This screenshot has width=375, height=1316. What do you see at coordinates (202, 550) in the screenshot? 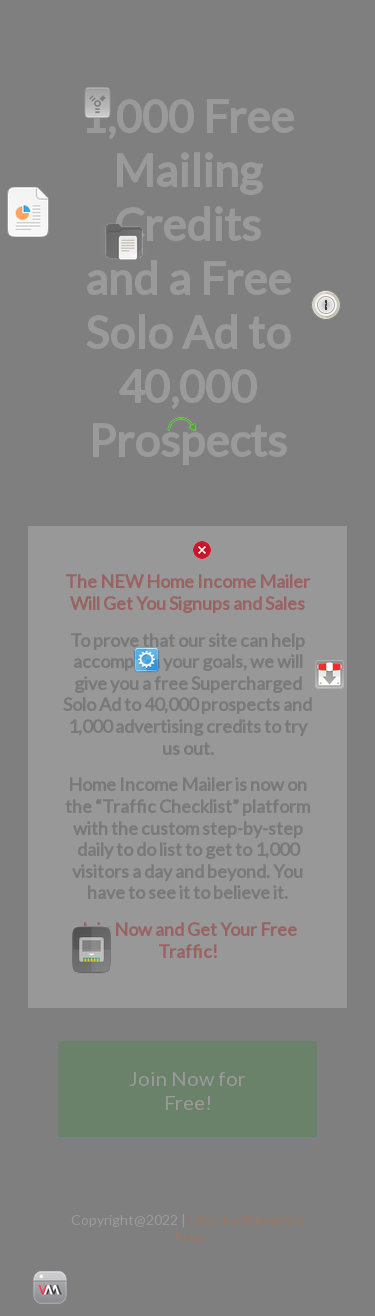
I see `cancel or close a dialog` at bounding box center [202, 550].